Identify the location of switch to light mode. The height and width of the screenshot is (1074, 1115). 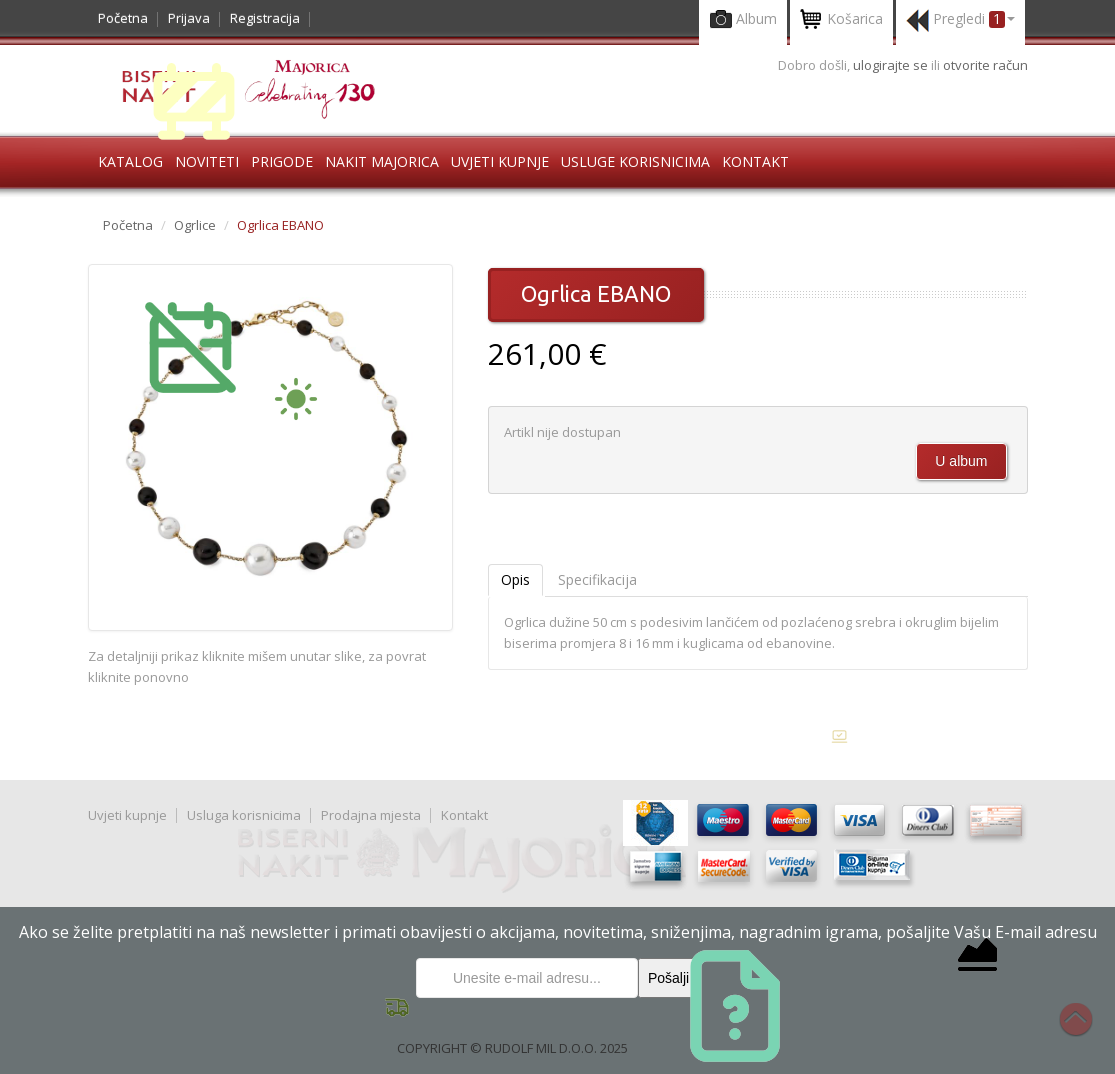
(296, 399).